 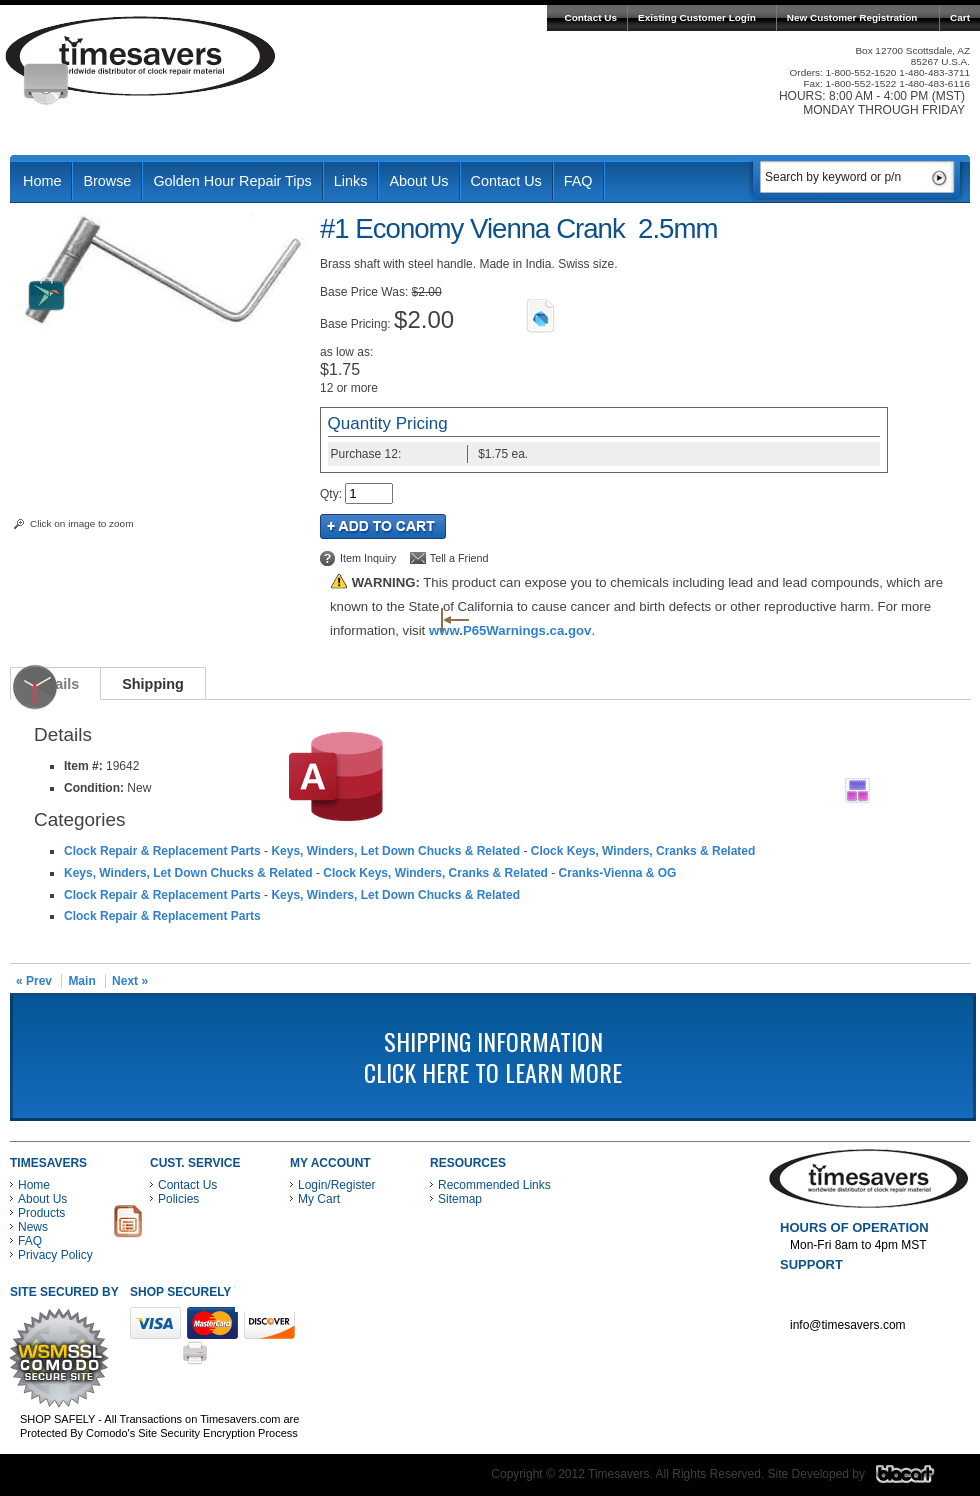 I want to click on libreoffice impress presentation file, so click(x=128, y=1221).